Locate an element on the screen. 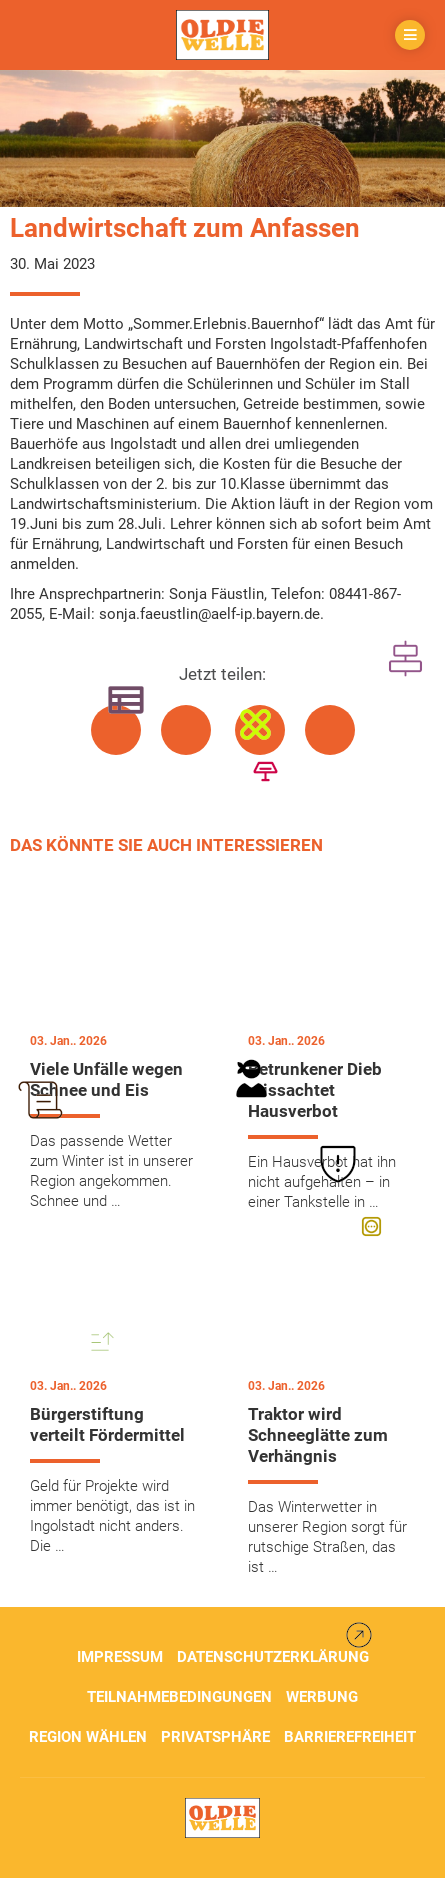 Image resolution: width=445 pixels, height=1878 pixels. switch to incognito or private mode is located at coordinates (251, 1078).